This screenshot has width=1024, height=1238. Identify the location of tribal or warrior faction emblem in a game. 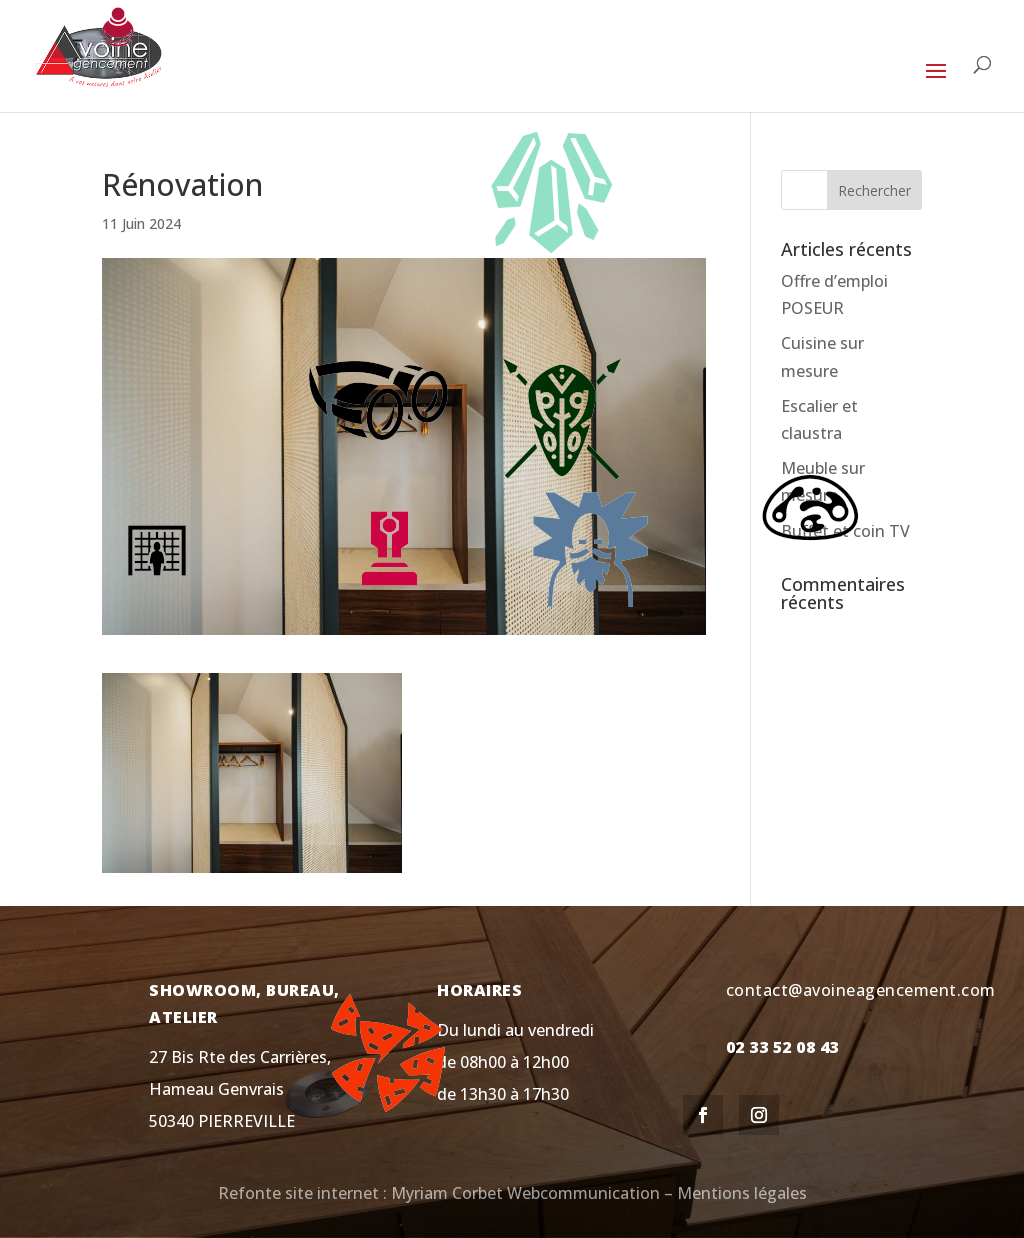
(562, 419).